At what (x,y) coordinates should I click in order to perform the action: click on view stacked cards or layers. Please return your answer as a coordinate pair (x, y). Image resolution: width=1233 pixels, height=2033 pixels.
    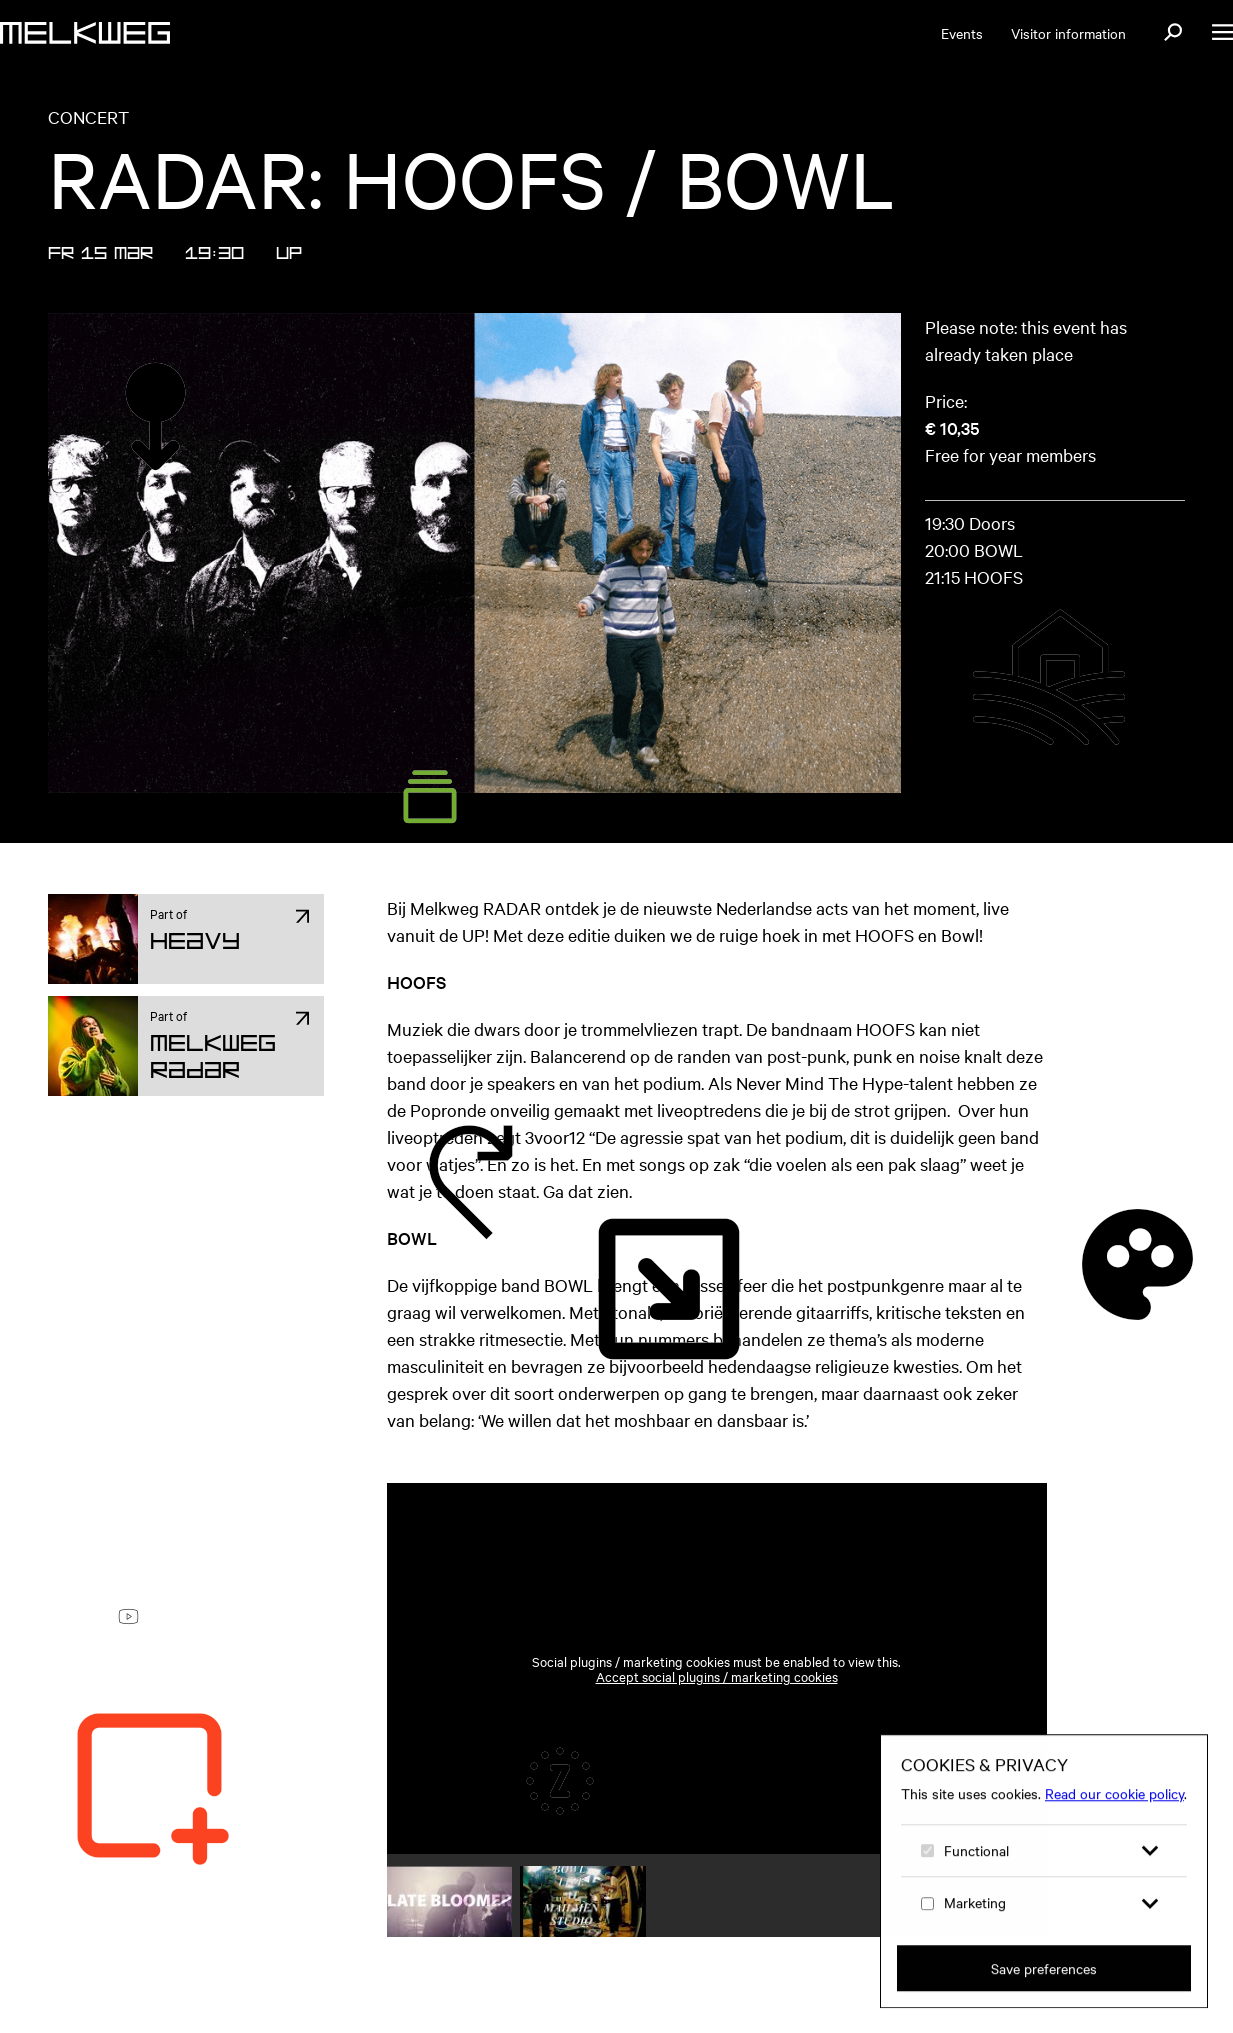
    Looking at the image, I should click on (430, 799).